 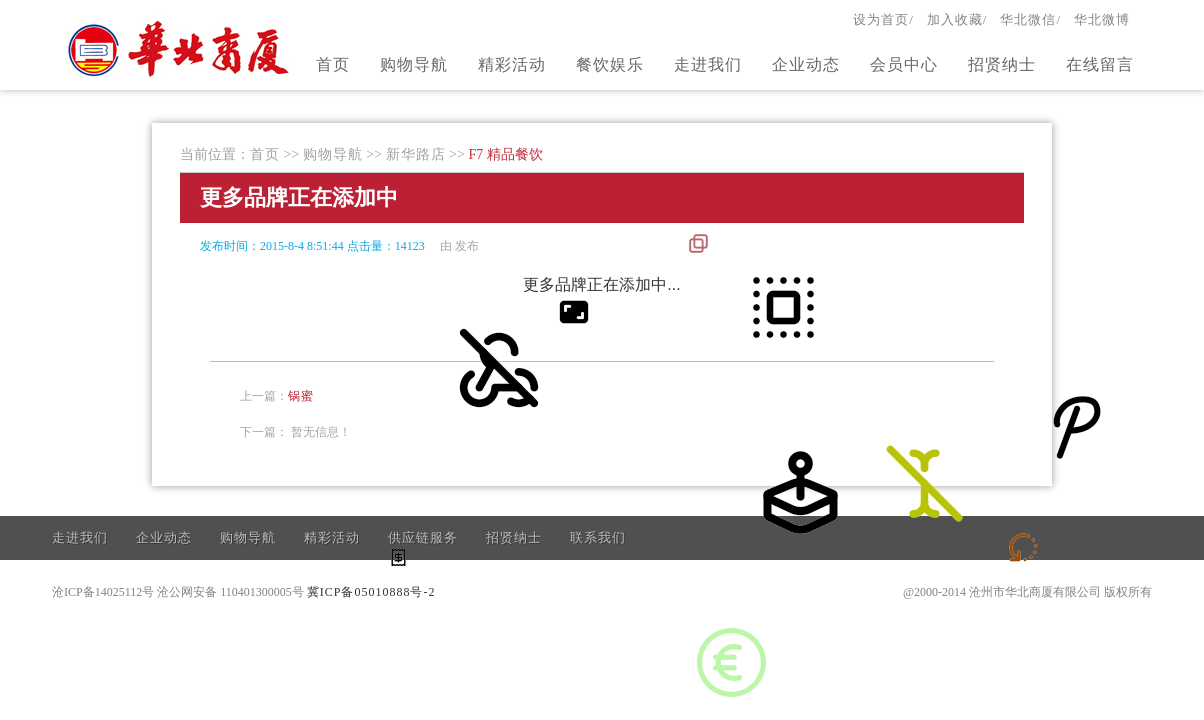 What do you see at coordinates (574, 312) in the screenshot?
I see `adjust image or video aspect ratio` at bounding box center [574, 312].